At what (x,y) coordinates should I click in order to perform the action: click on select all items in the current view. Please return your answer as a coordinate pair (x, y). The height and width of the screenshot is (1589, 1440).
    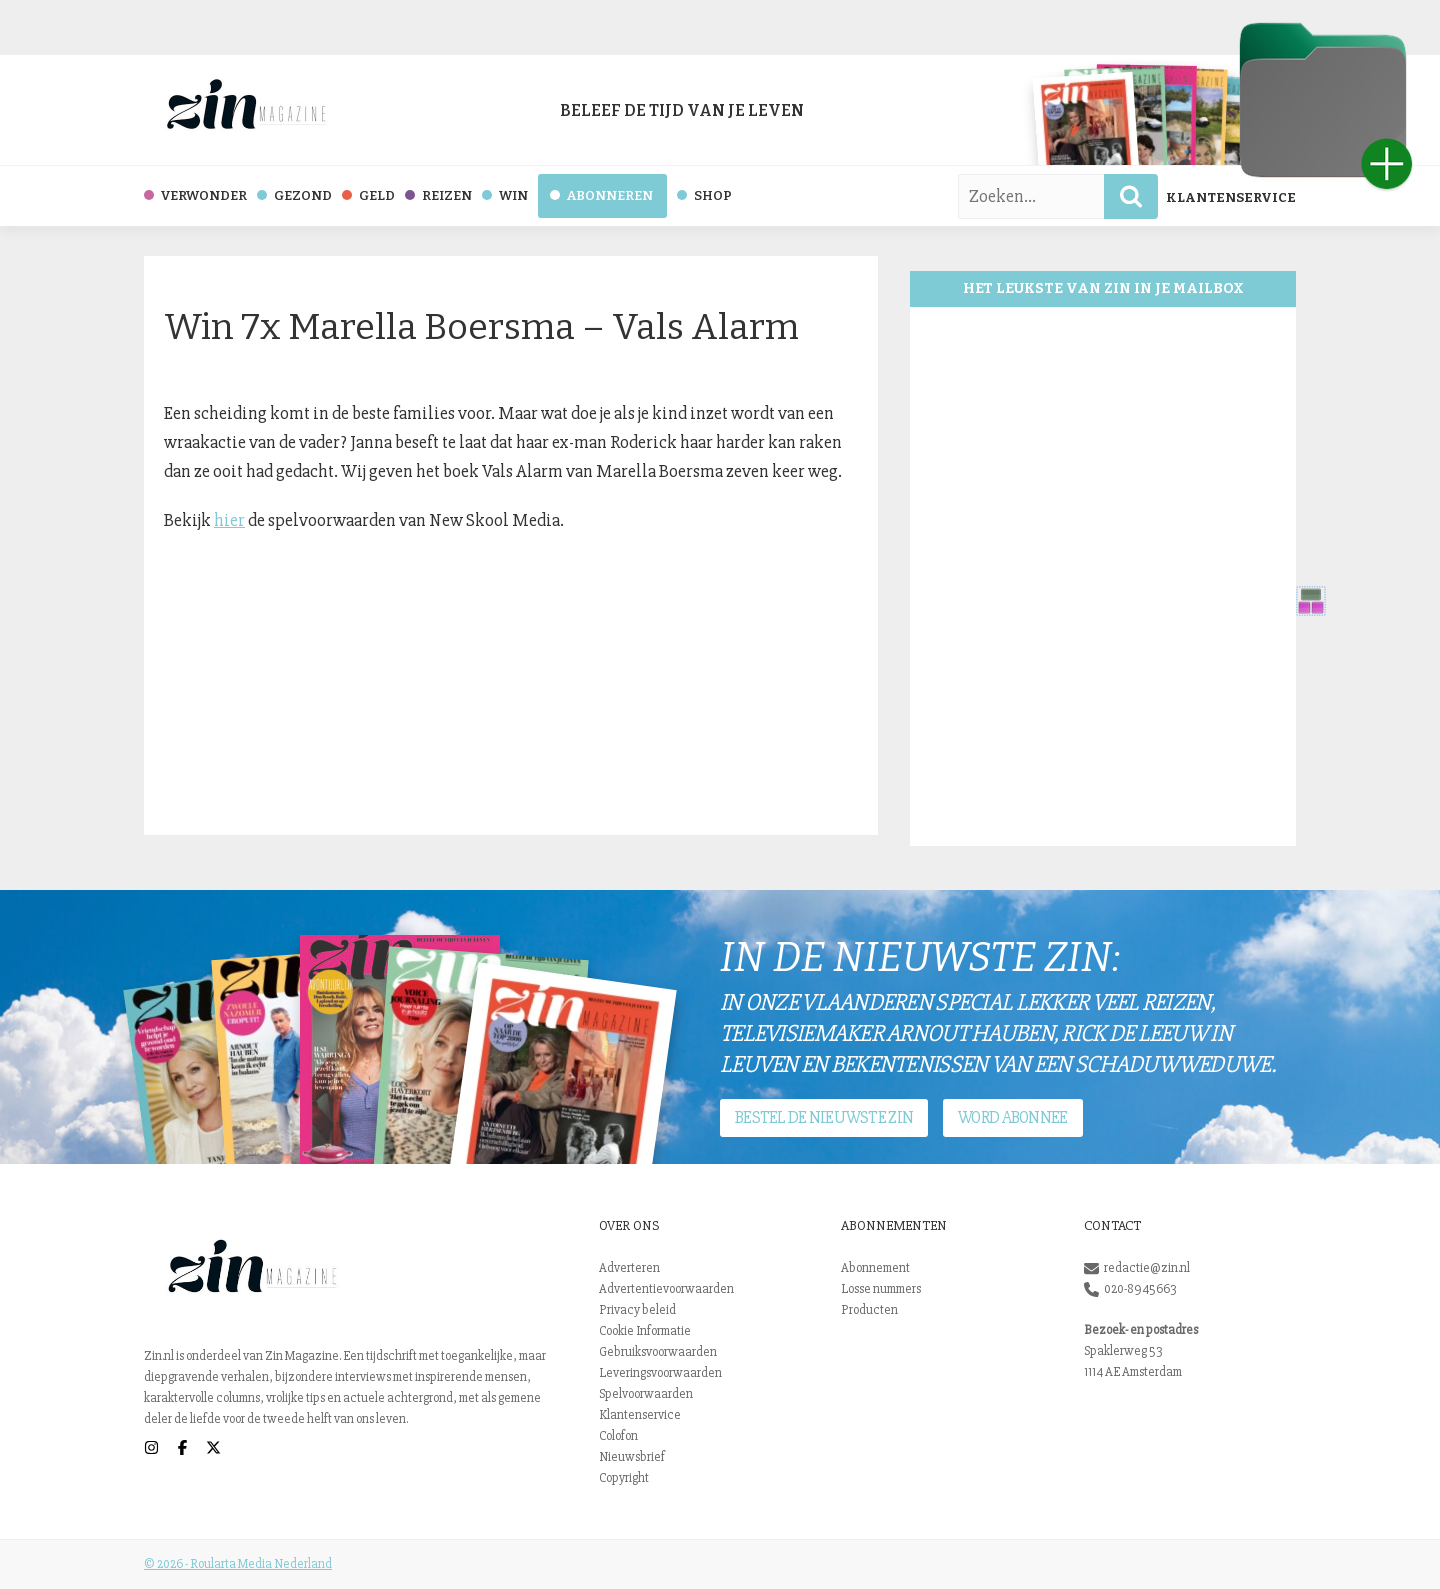
    Looking at the image, I should click on (1311, 601).